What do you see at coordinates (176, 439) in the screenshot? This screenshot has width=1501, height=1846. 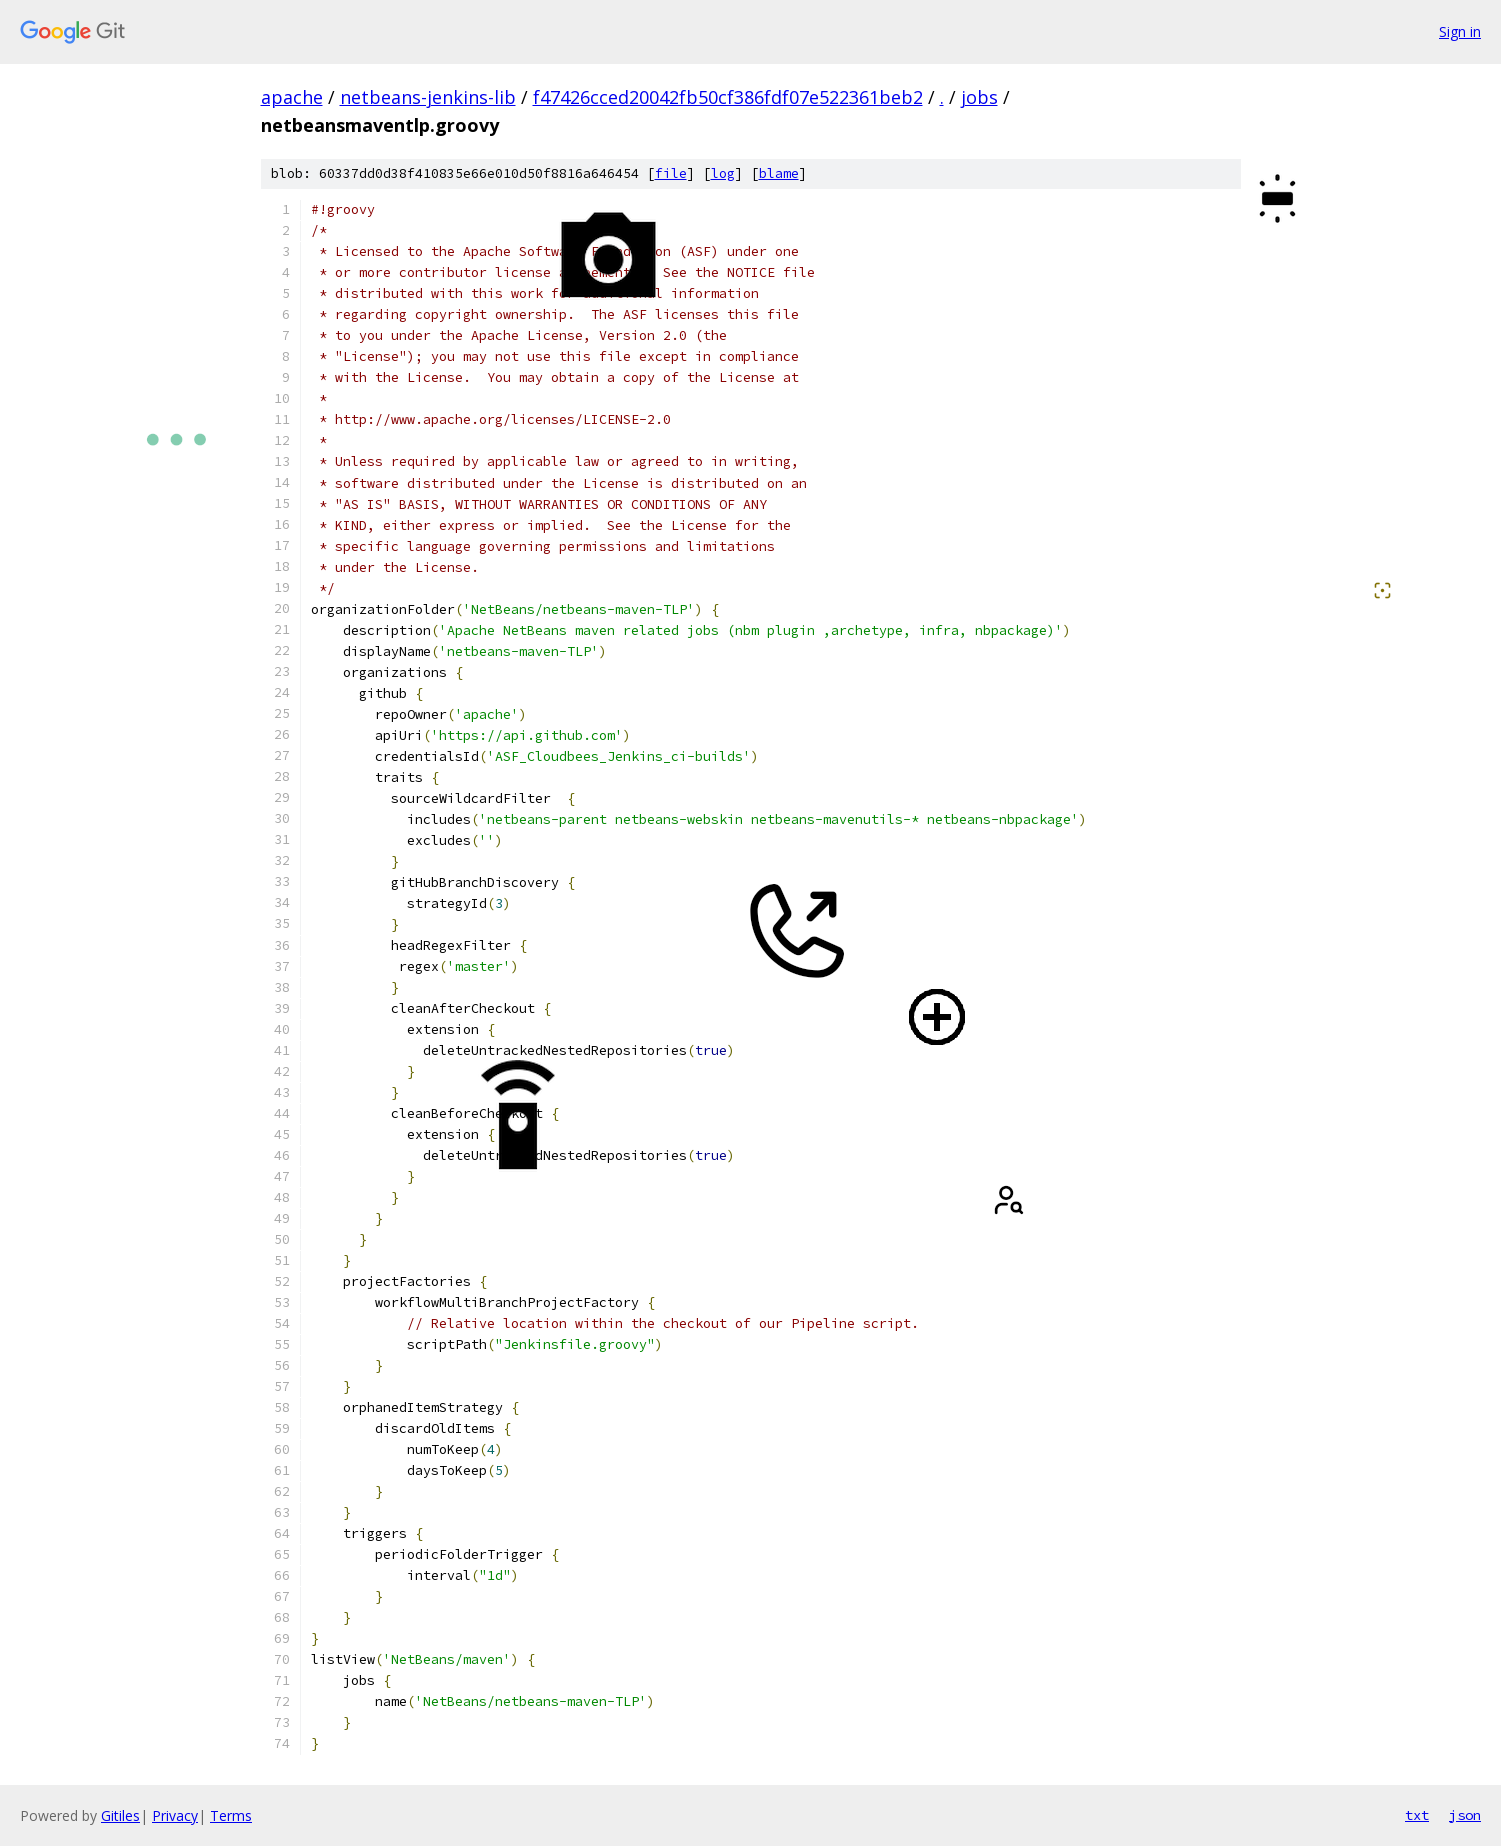 I see `open more options menu` at bounding box center [176, 439].